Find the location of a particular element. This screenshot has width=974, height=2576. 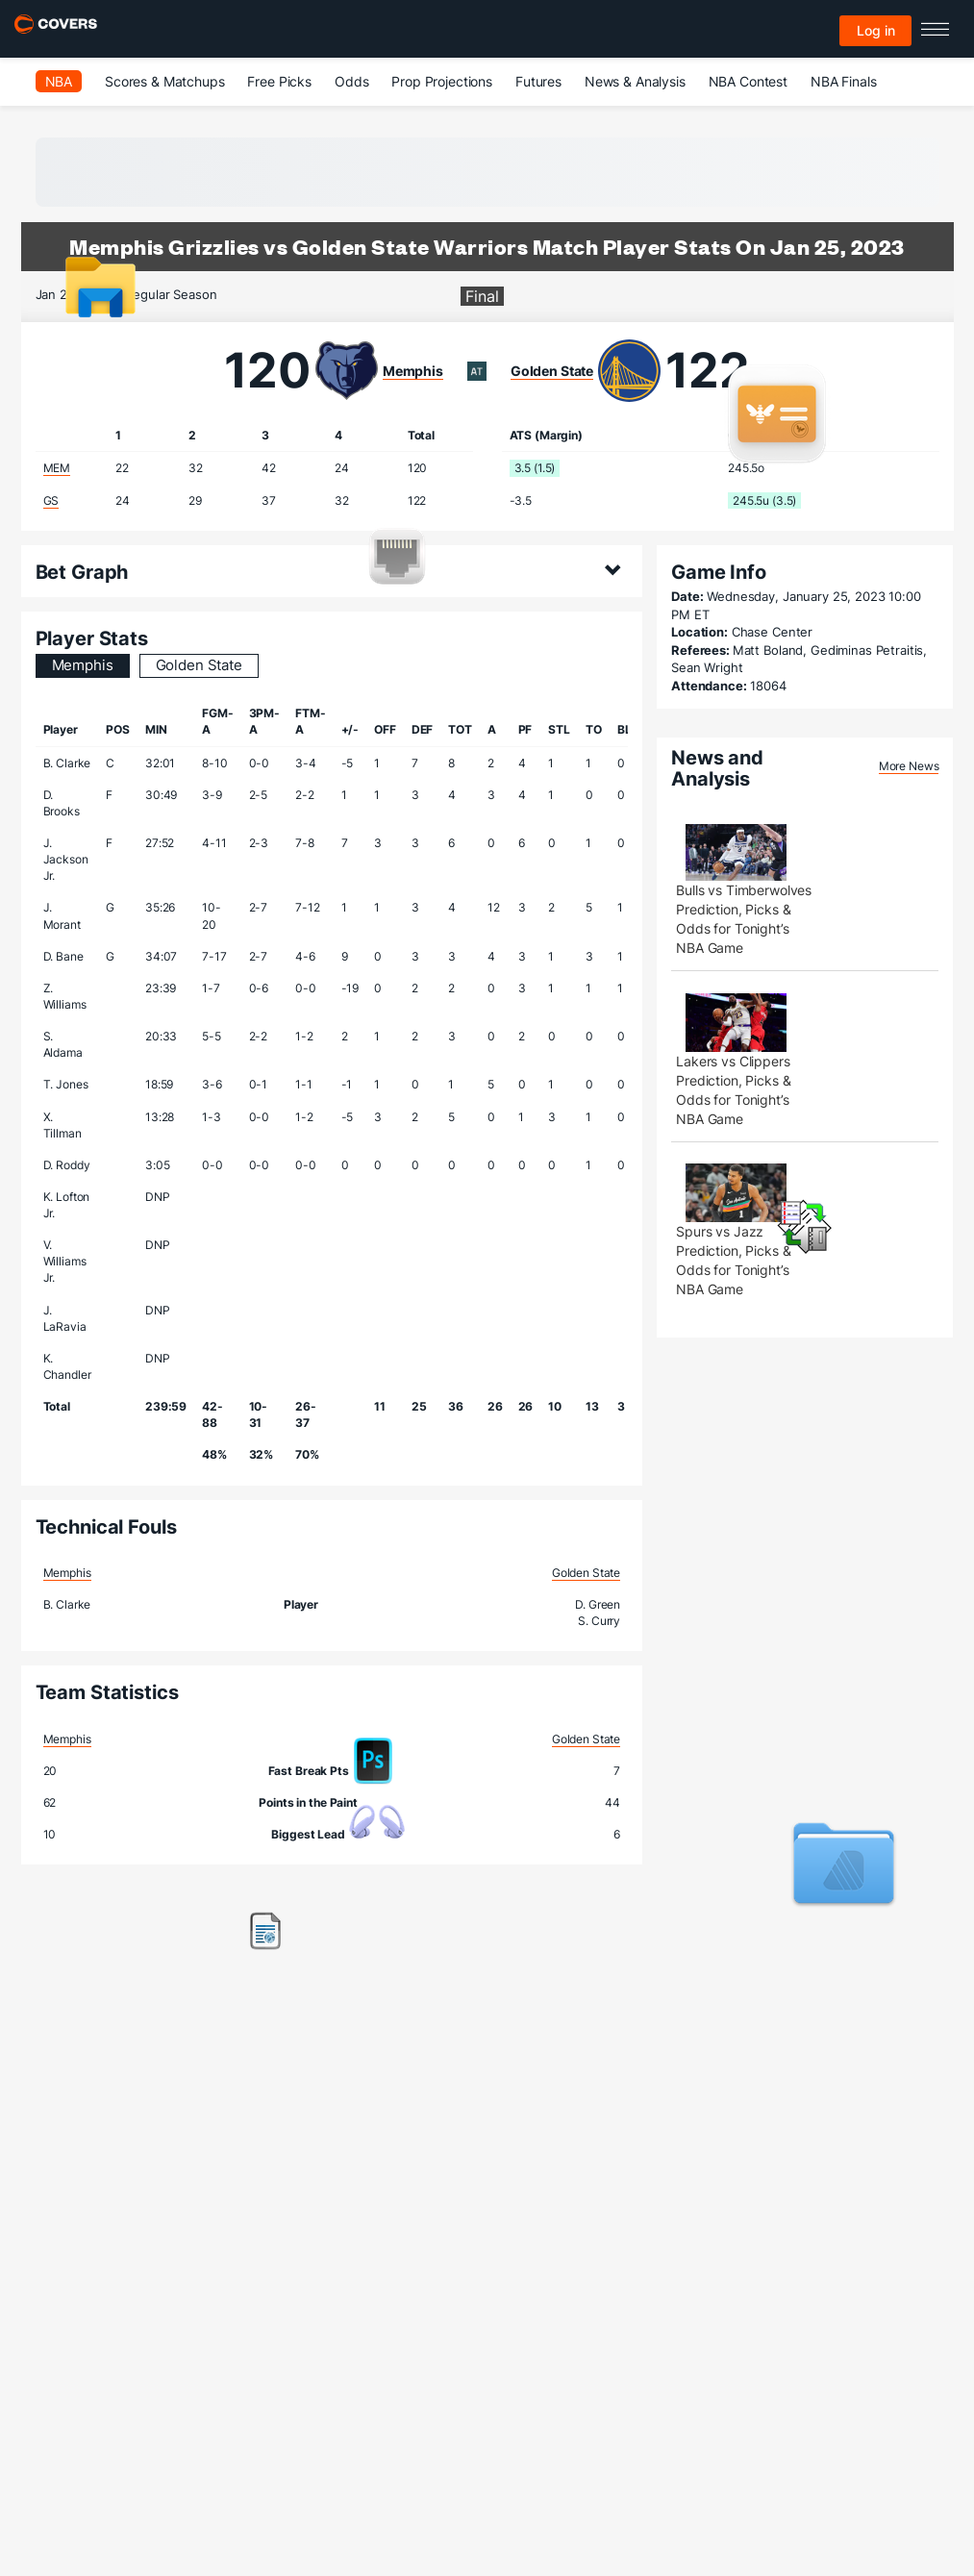

connect beats wireless earbuds via bluetooth is located at coordinates (377, 1824).